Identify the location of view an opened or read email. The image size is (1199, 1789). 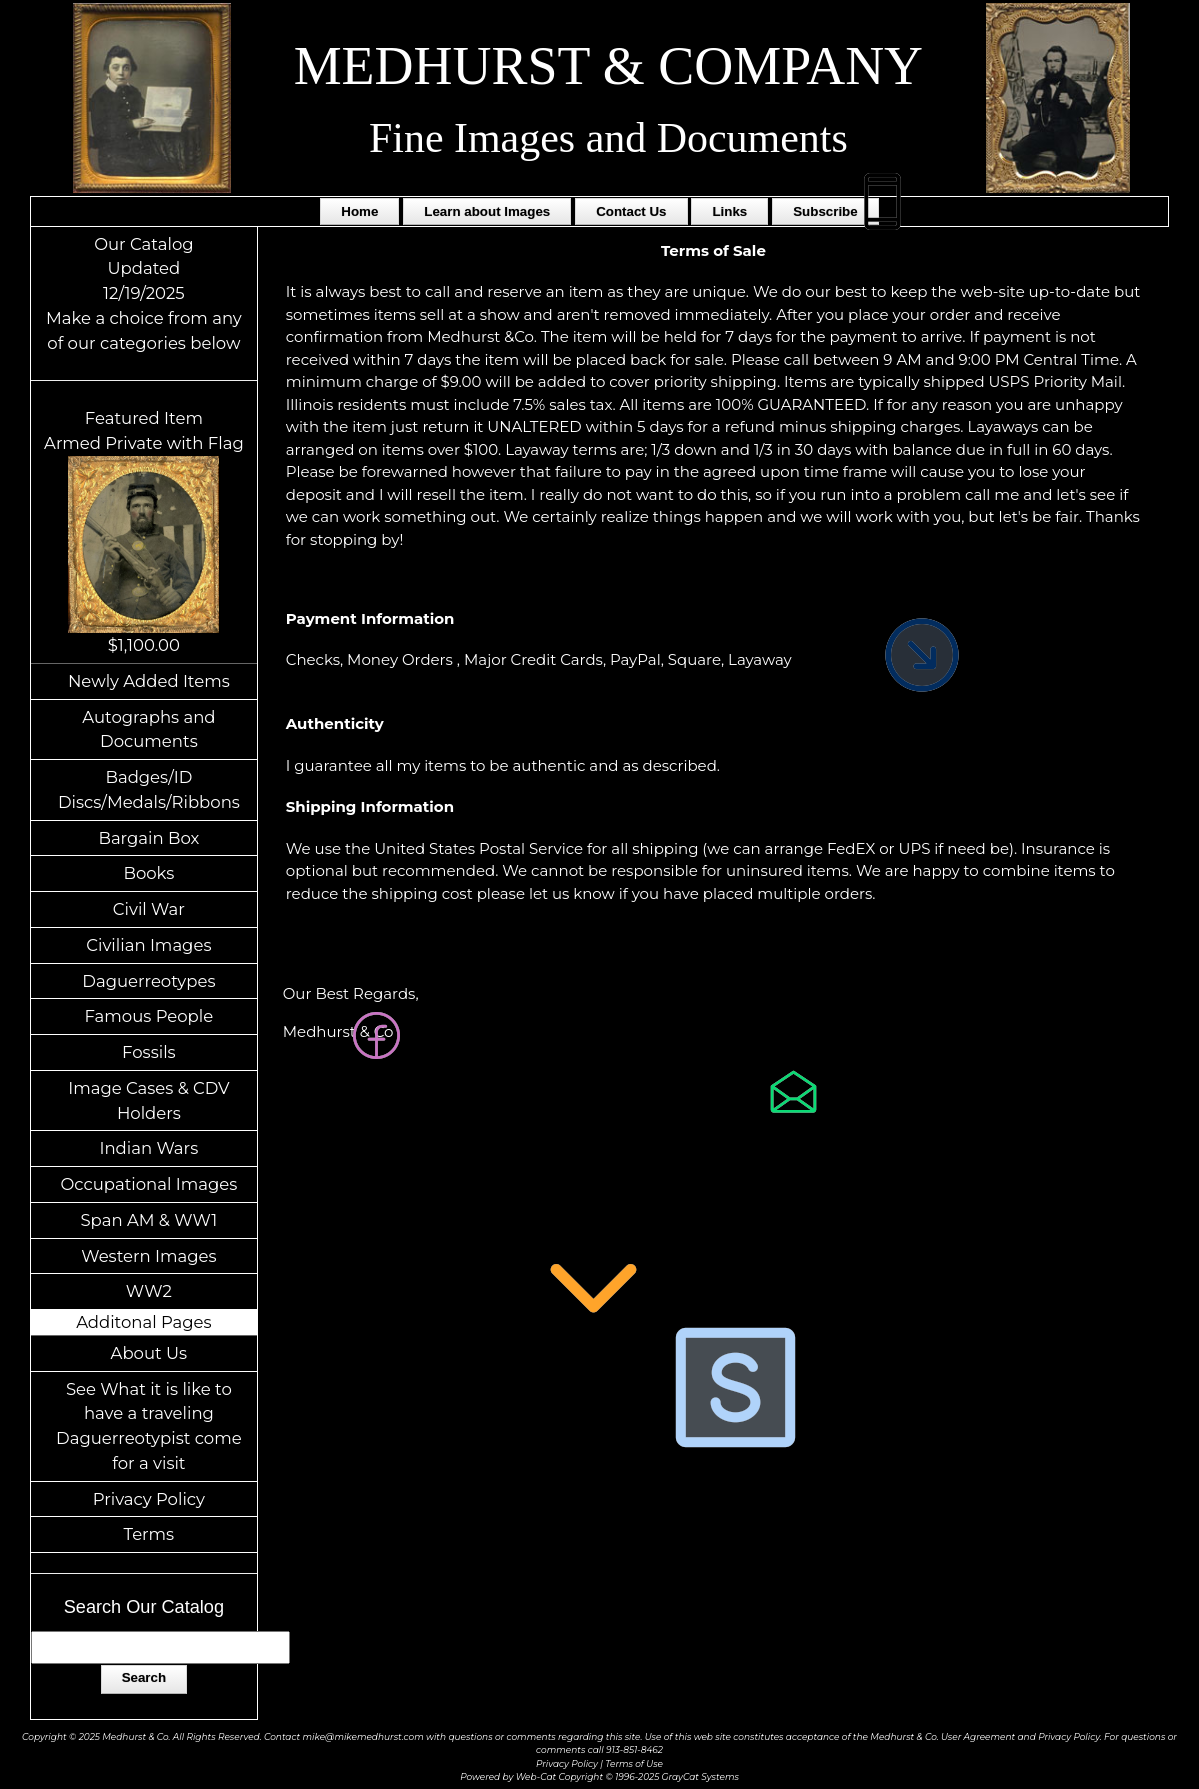
(793, 1093).